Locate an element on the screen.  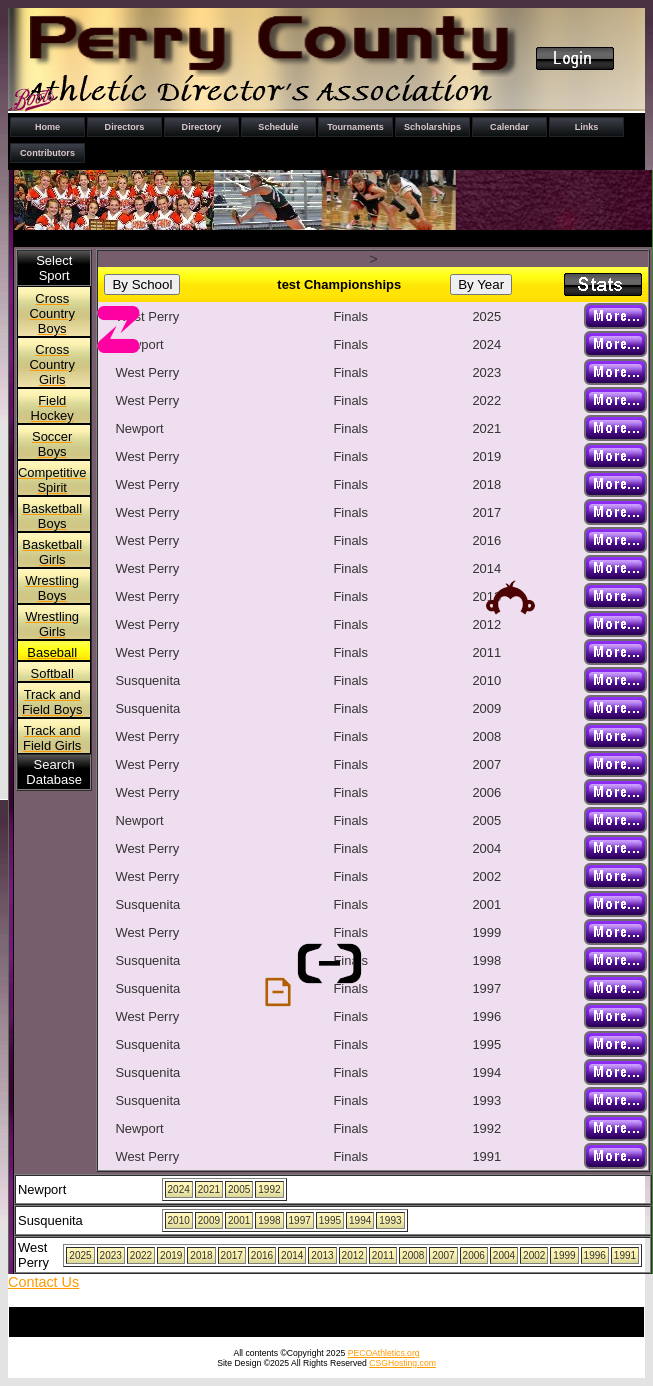
open the Boots pharmacy app is located at coordinates (32, 100).